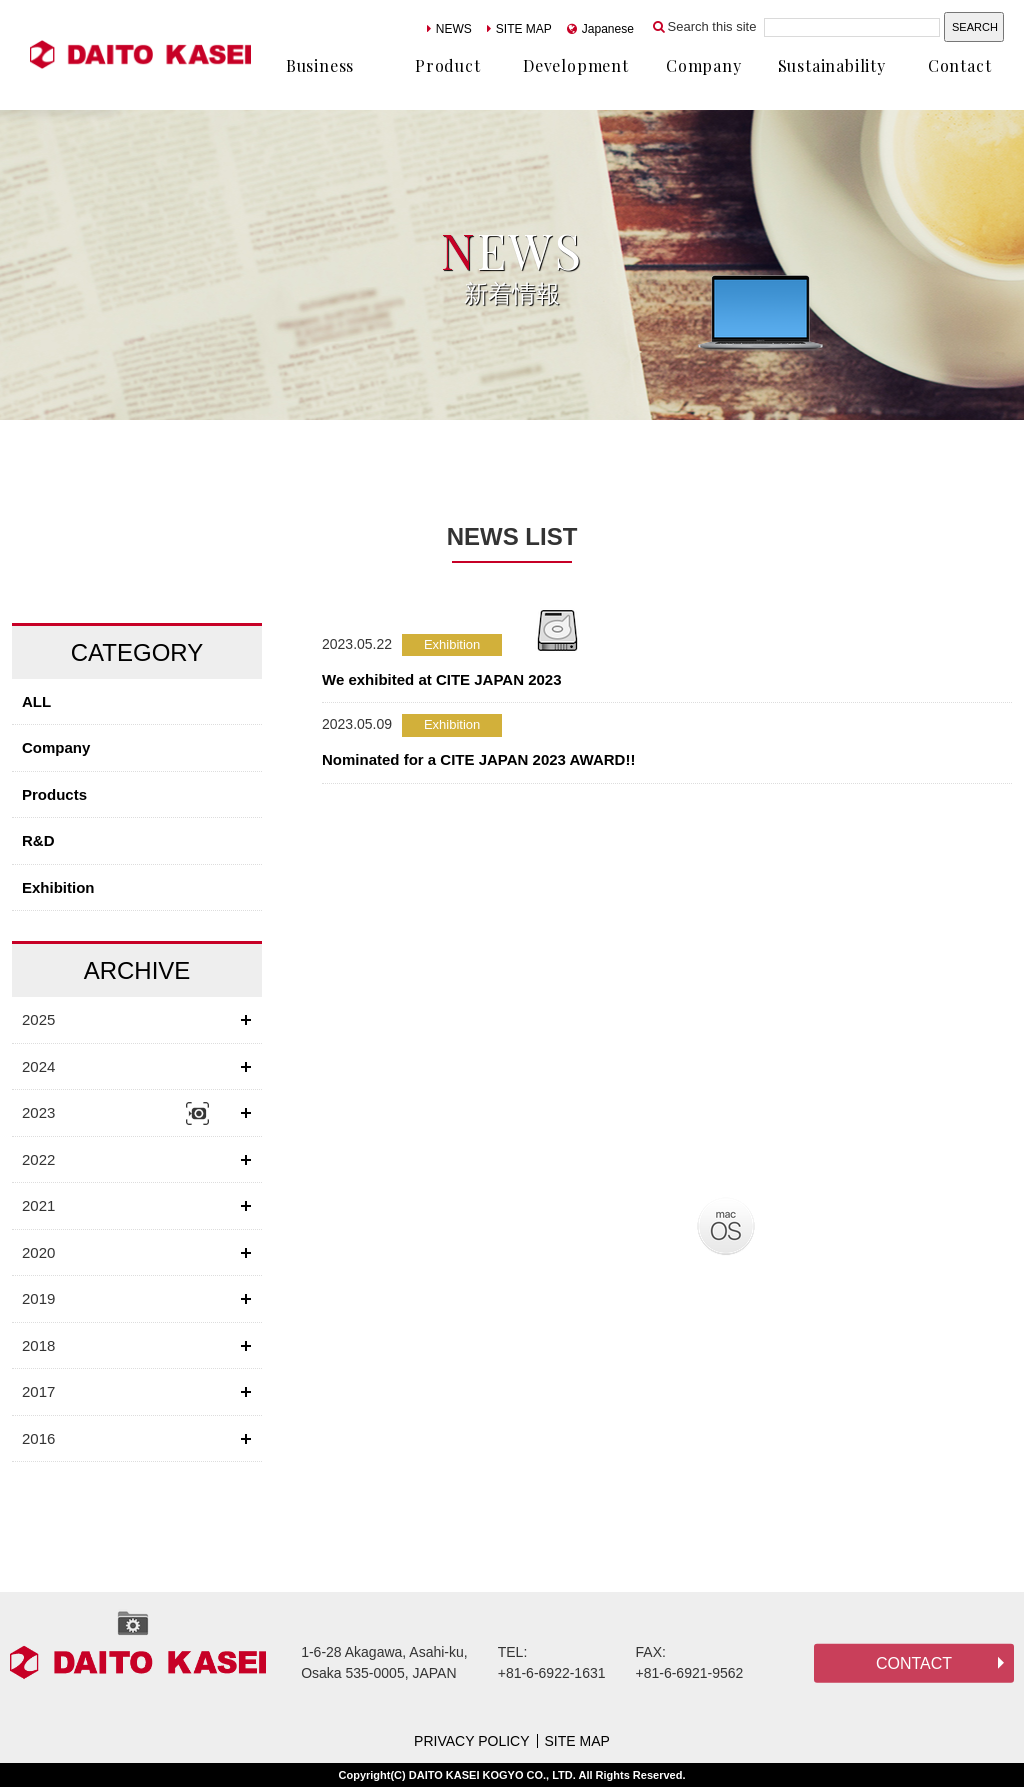 The height and width of the screenshot is (1787, 1024). What do you see at coordinates (557, 630) in the screenshot?
I see `access internal hard drive storage` at bounding box center [557, 630].